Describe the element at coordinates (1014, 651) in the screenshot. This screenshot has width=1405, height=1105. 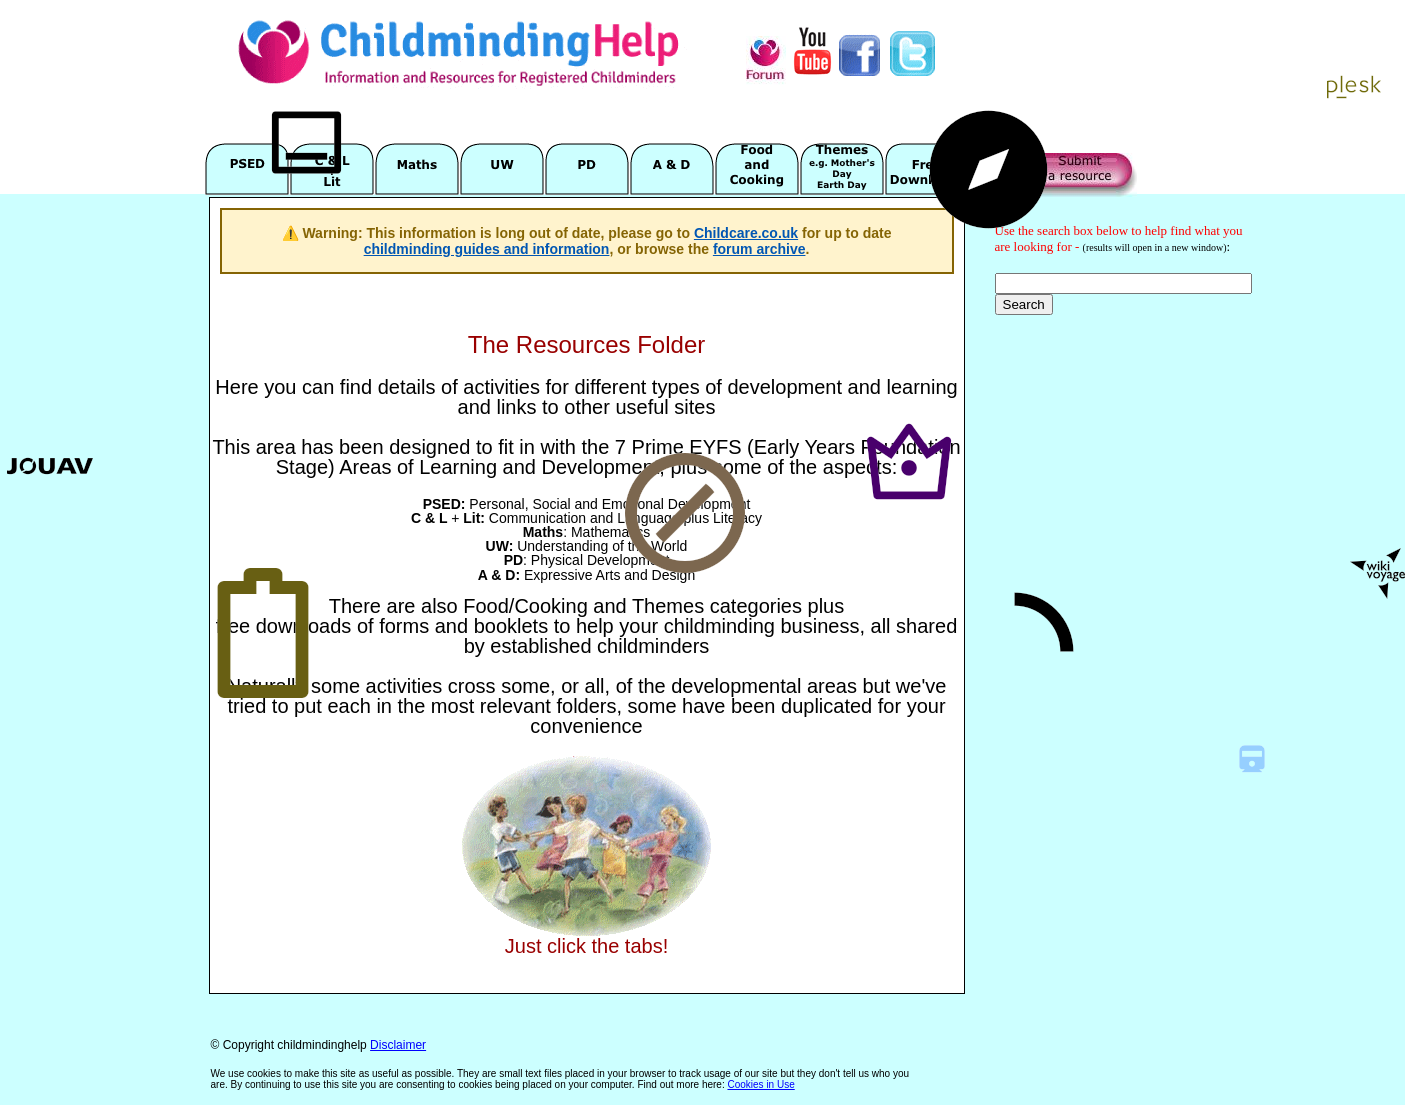
I see `indicates content is loading` at that location.